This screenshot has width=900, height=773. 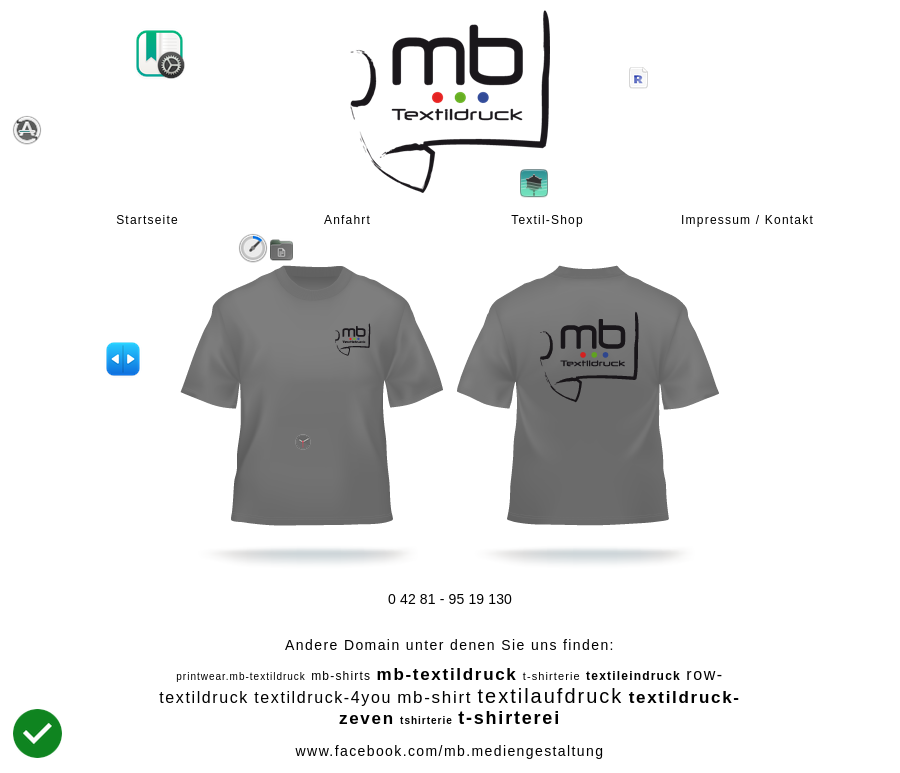 I want to click on open the clocks app, so click(x=303, y=442).